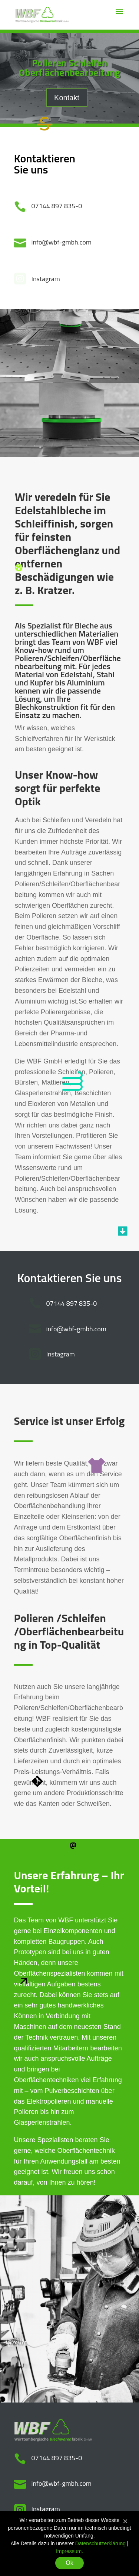 This screenshot has height=2576, width=139. I want to click on git version control logo, so click(37, 1781).